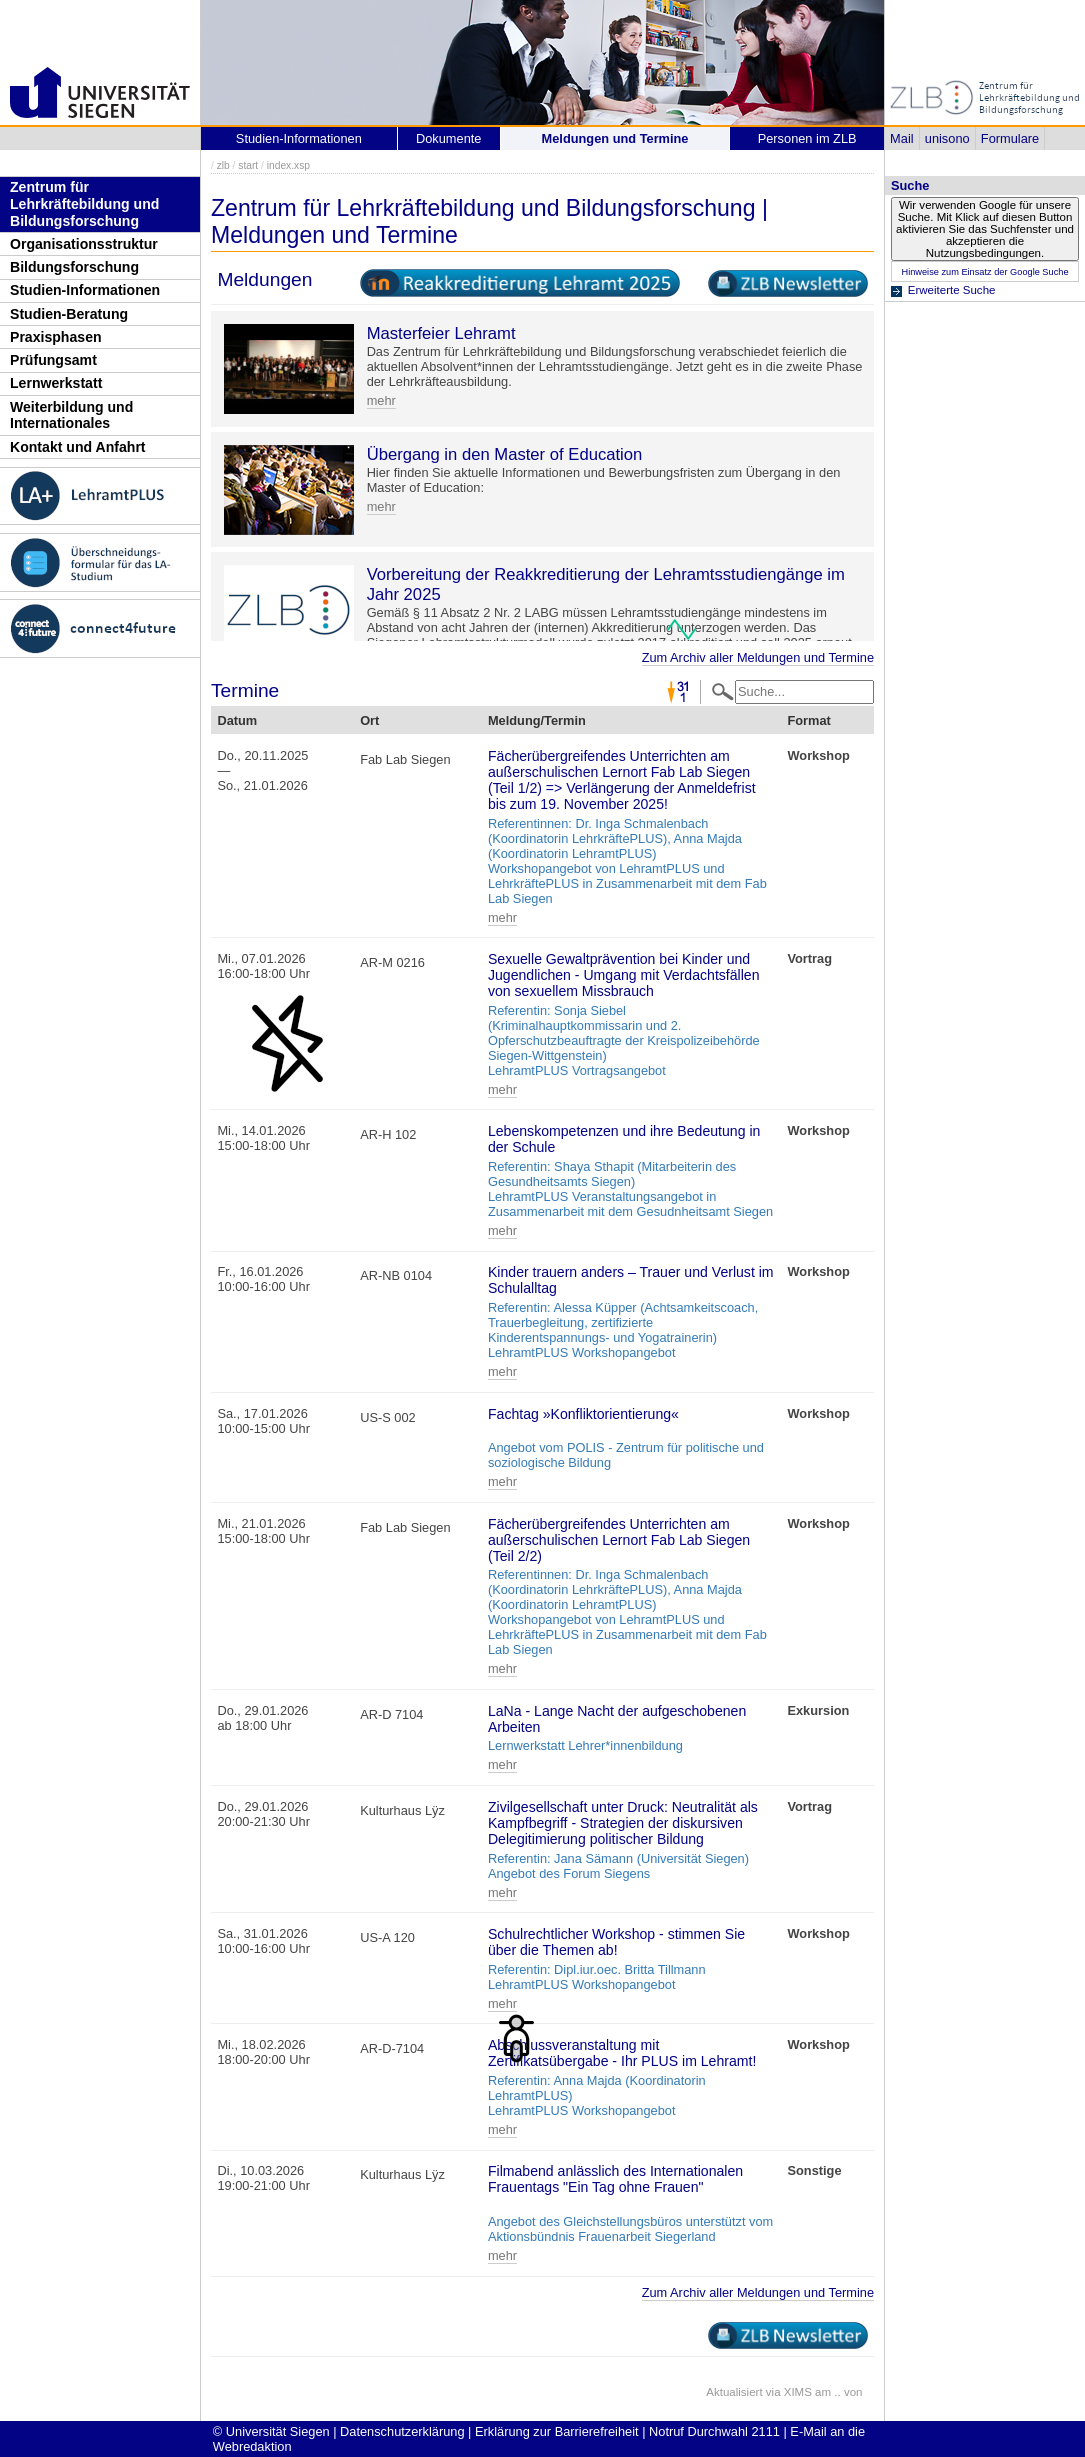  I want to click on toggle triangle waveform in audio synthesizer, so click(681, 629).